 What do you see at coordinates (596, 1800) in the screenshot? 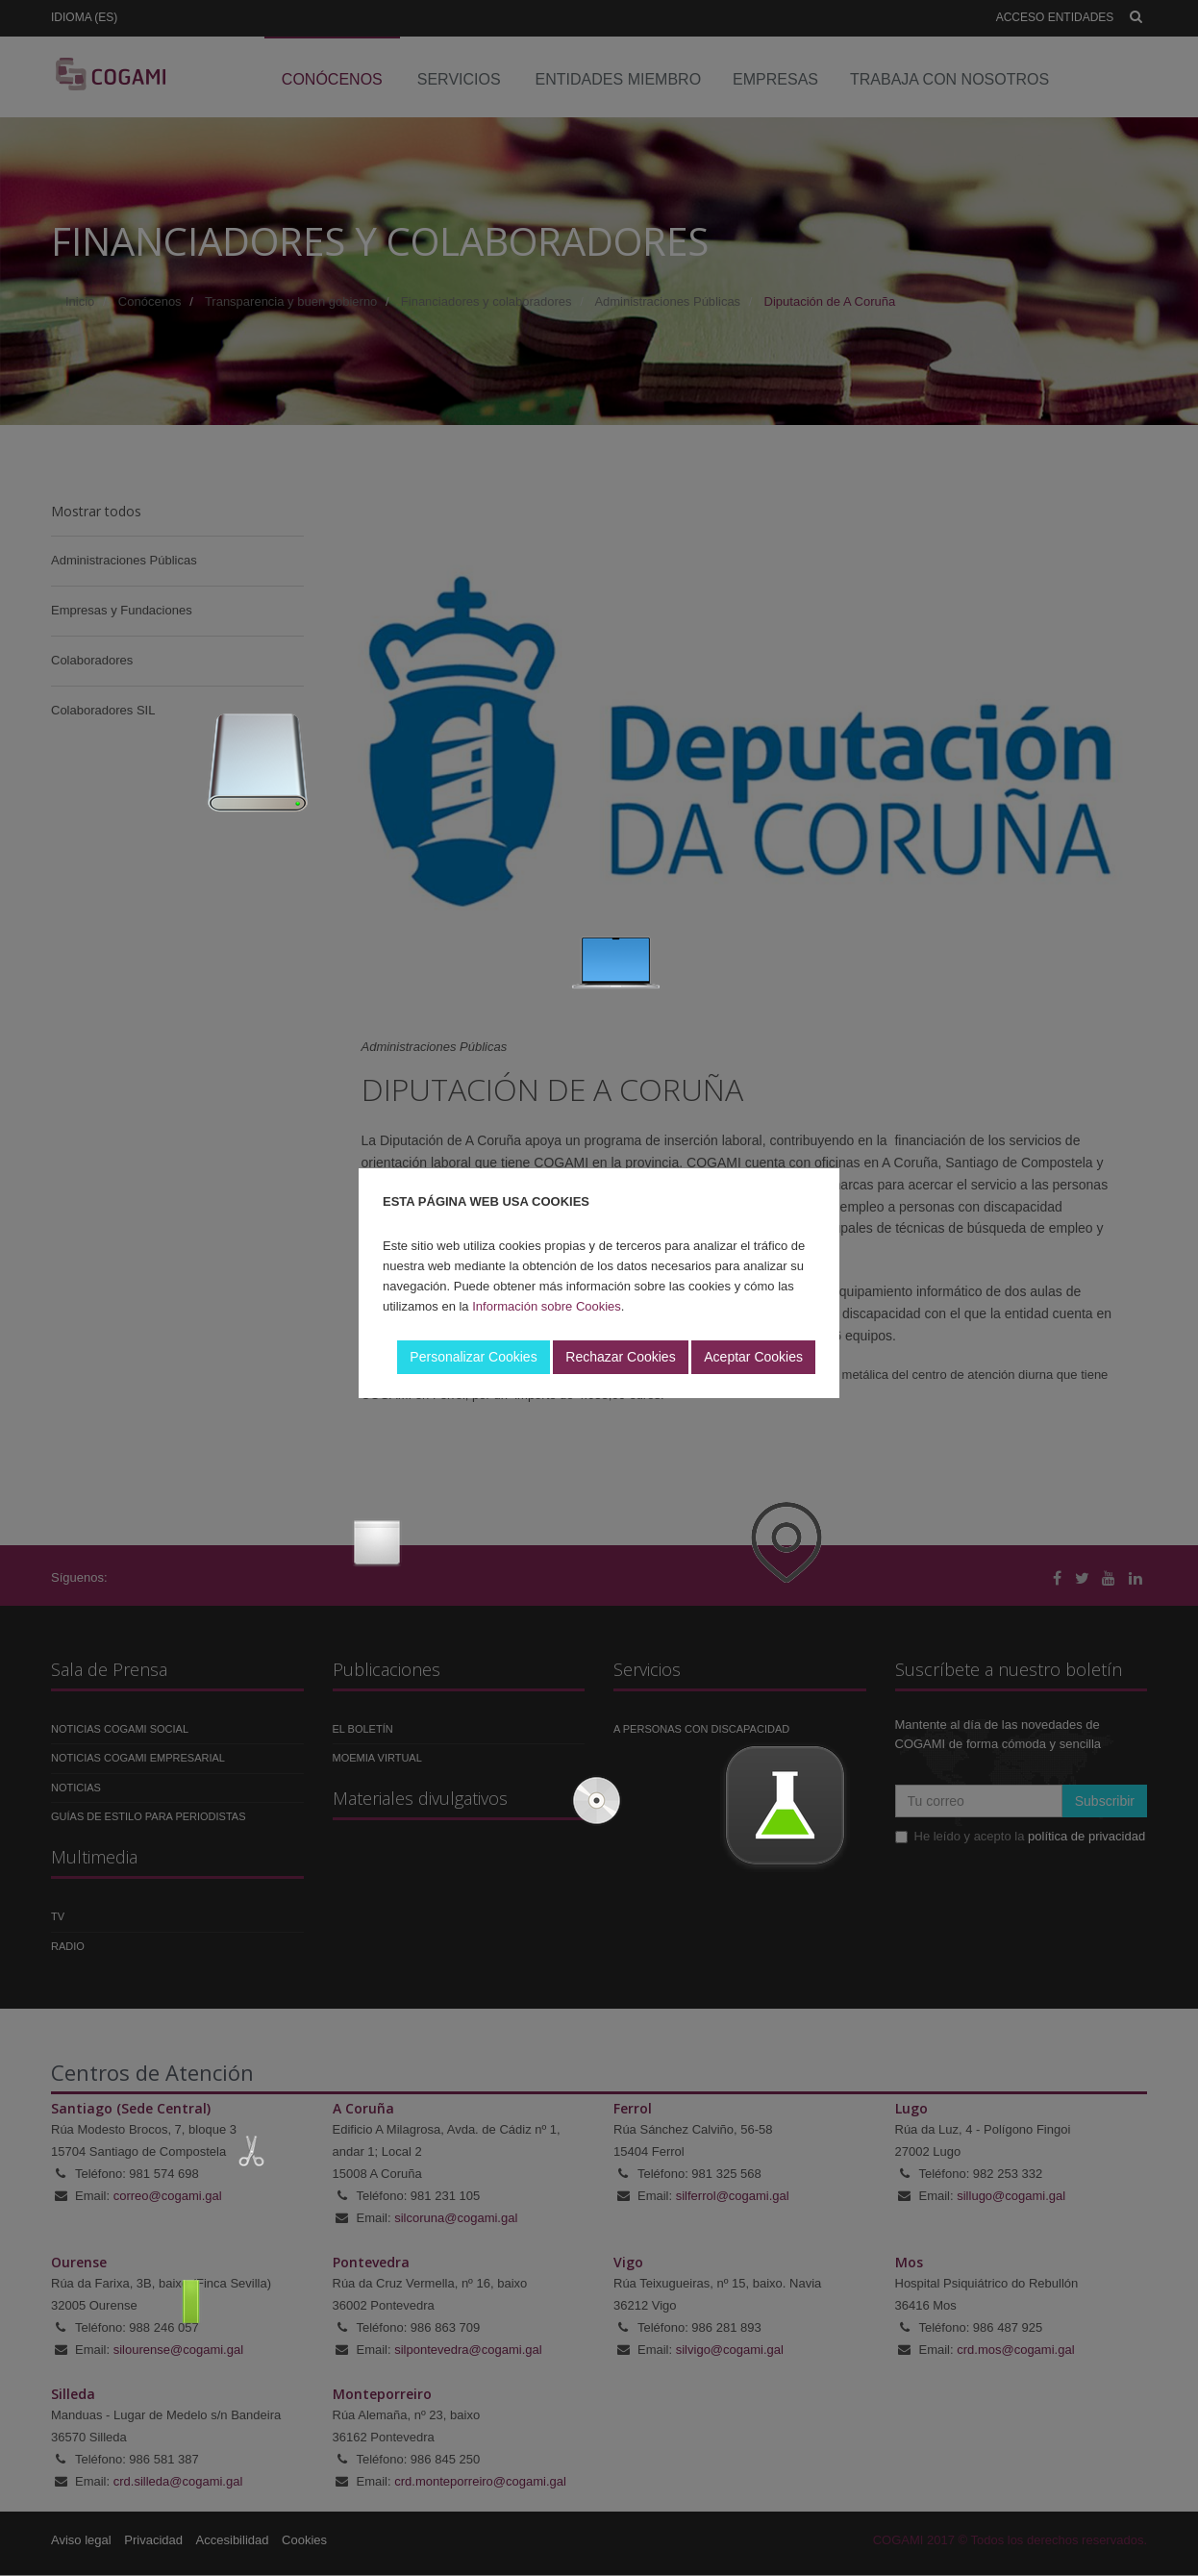
I see `access dvd or optical disc drive` at bounding box center [596, 1800].